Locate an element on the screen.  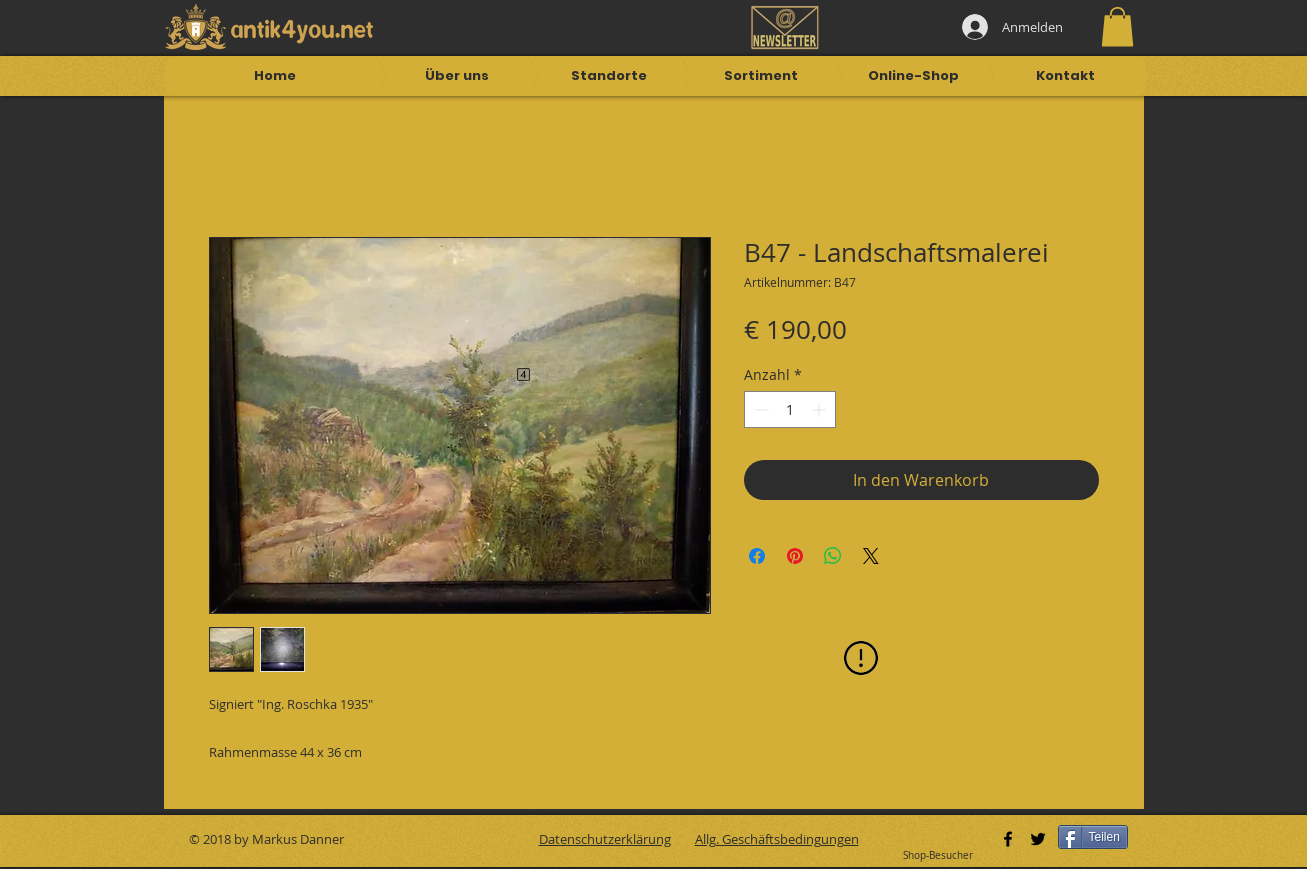
select or input the number four is located at coordinates (523, 374).